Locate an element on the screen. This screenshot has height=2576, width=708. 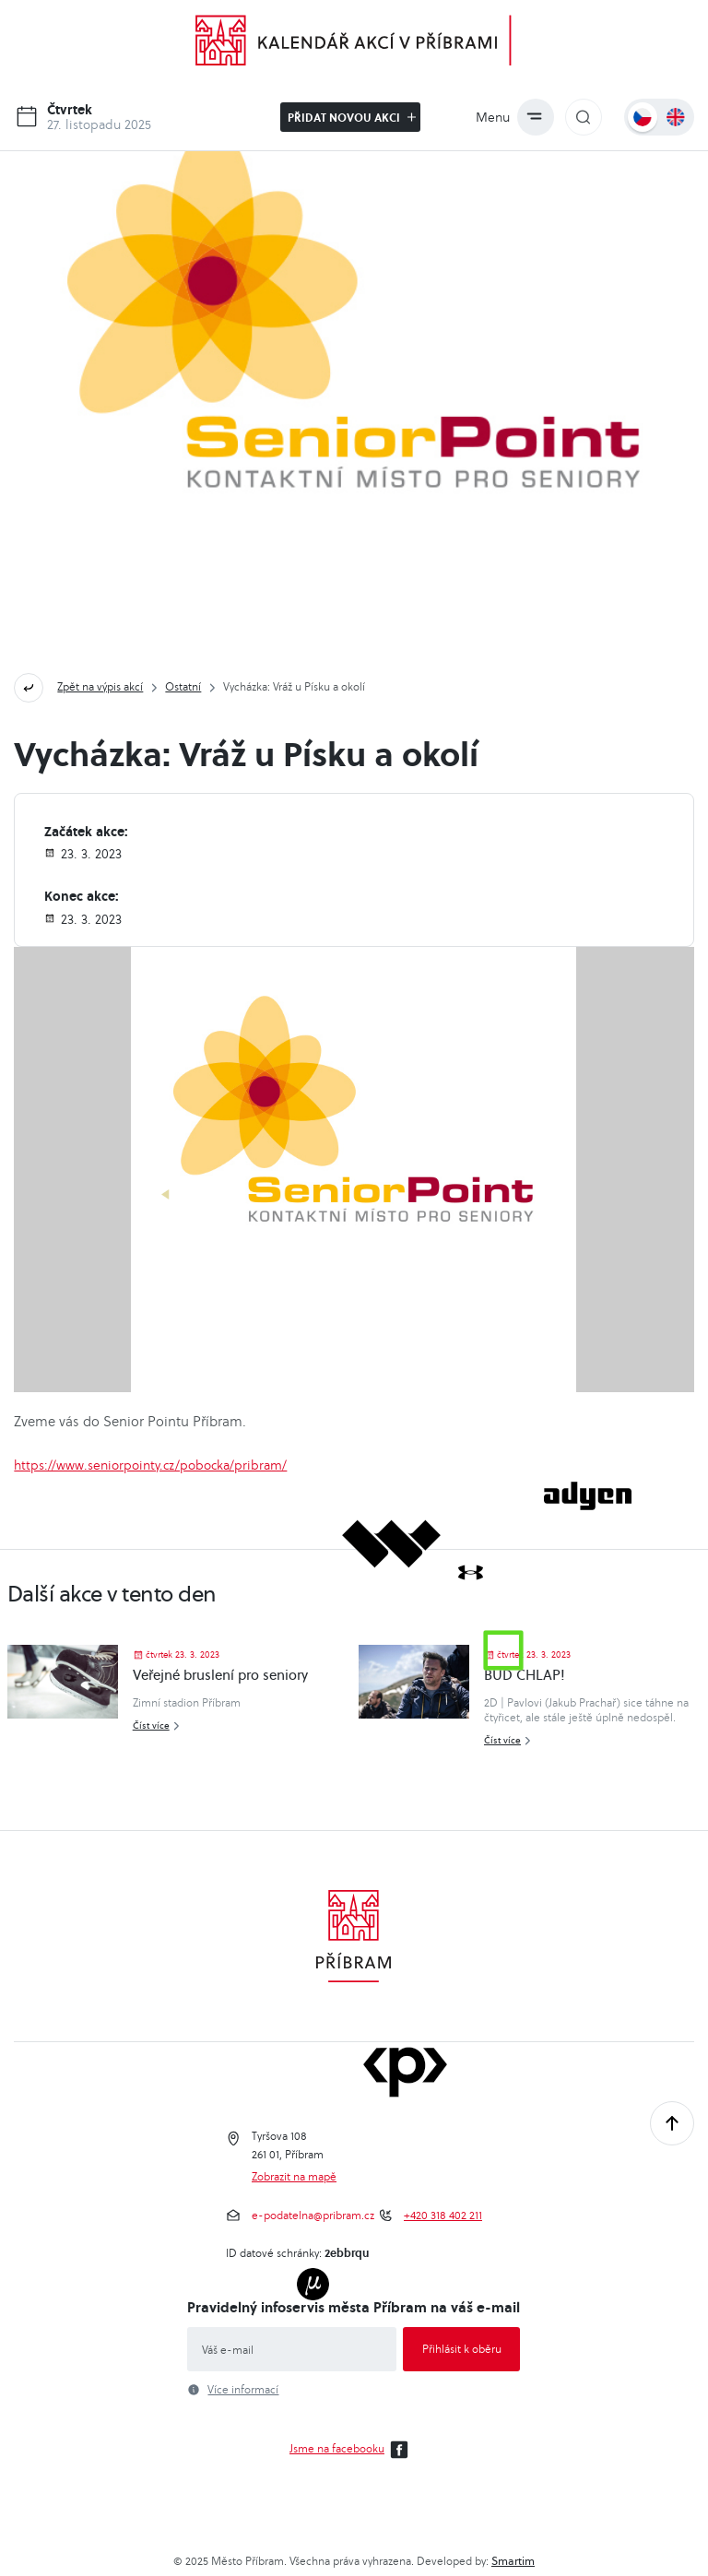
wondershare brand logo is located at coordinates (391, 1543).